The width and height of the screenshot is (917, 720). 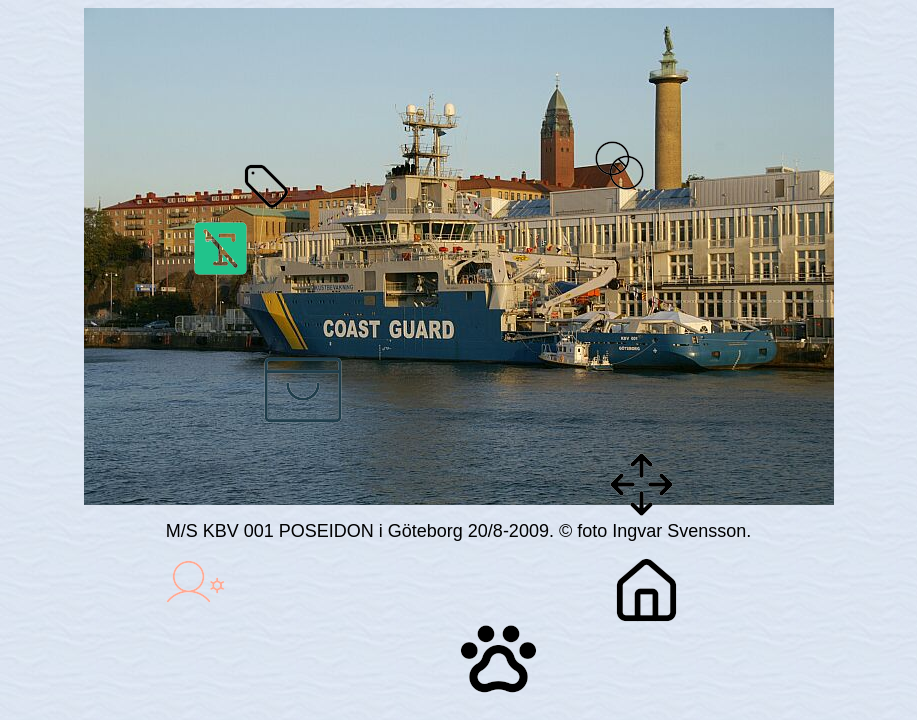 I want to click on access user settings, so click(x=193, y=583).